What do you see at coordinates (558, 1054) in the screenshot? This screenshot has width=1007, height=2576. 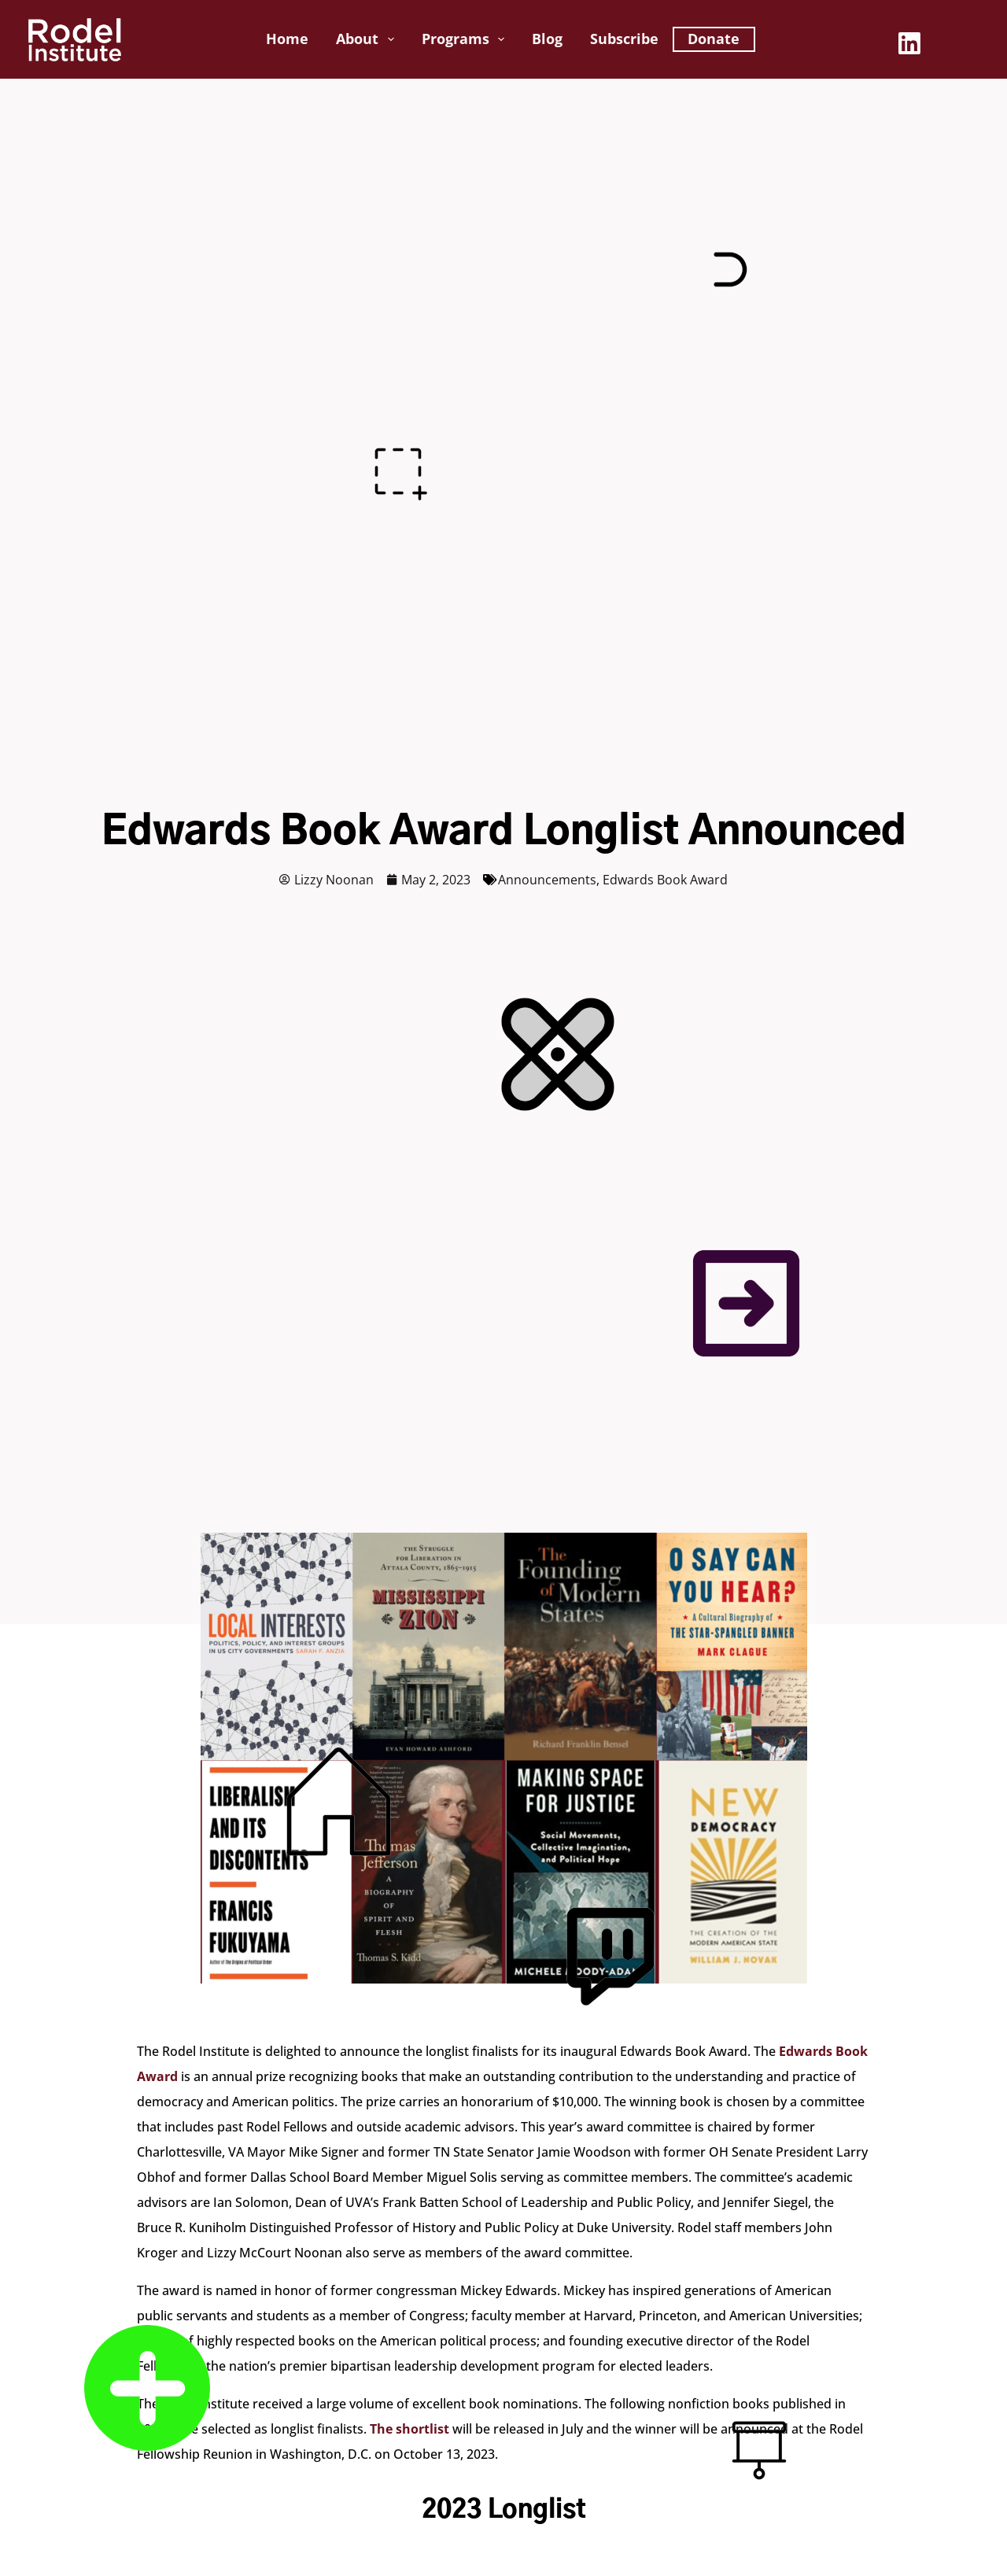 I see `access health or first aid resources` at bounding box center [558, 1054].